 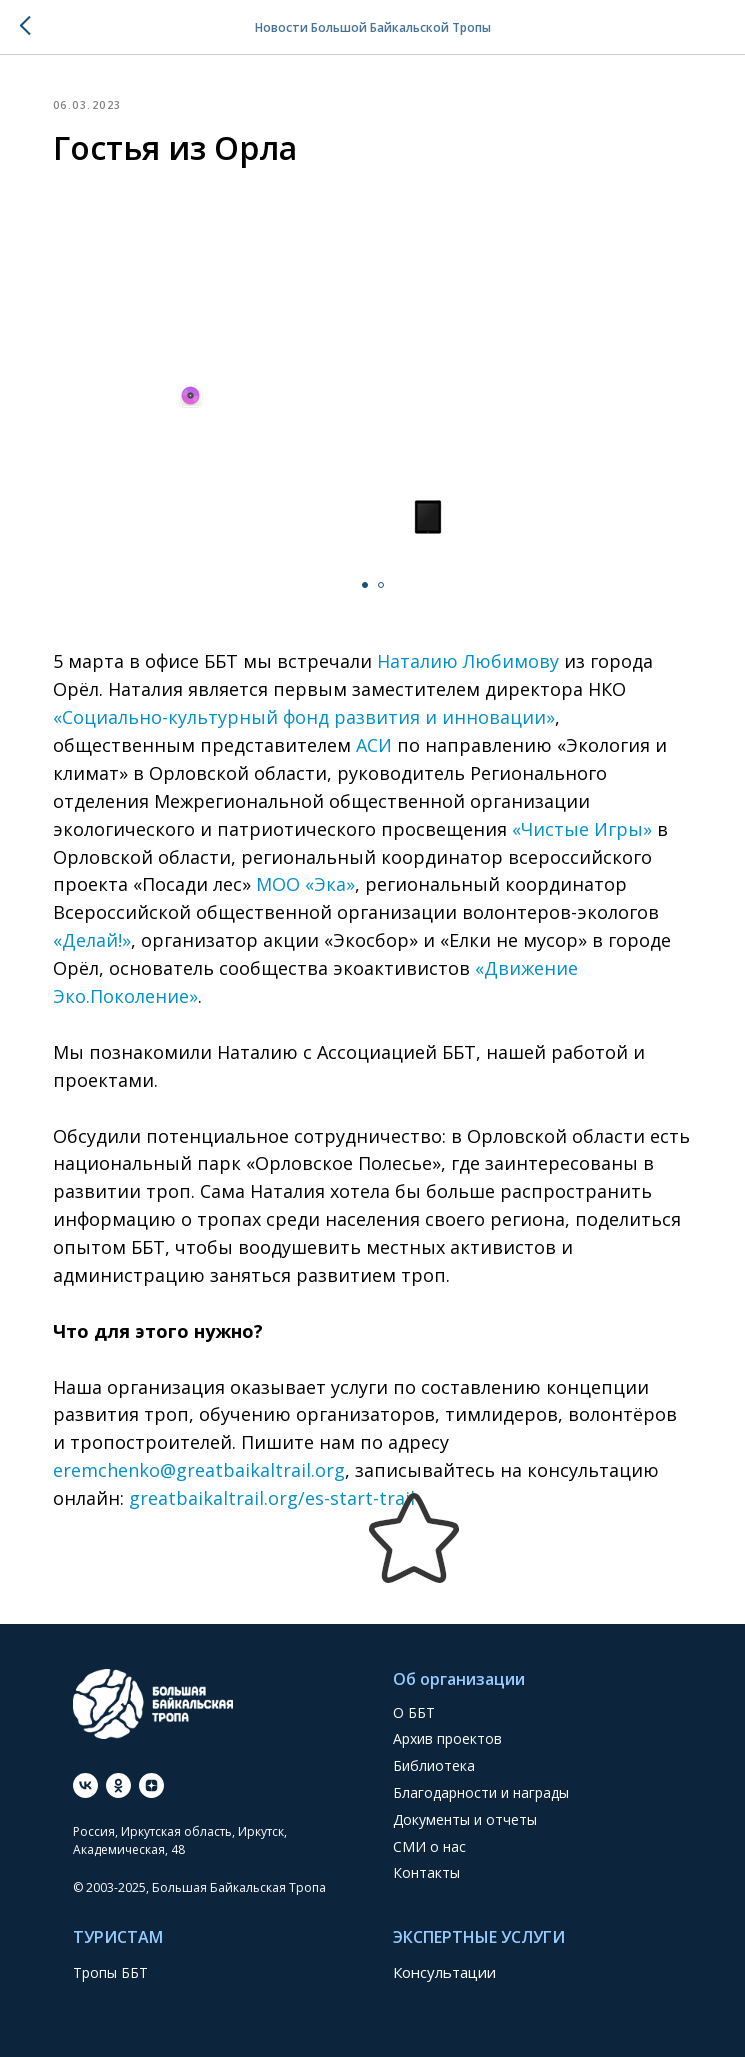 What do you see at coordinates (190, 395) in the screenshot?
I see `open tauon music box app` at bounding box center [190, 395].